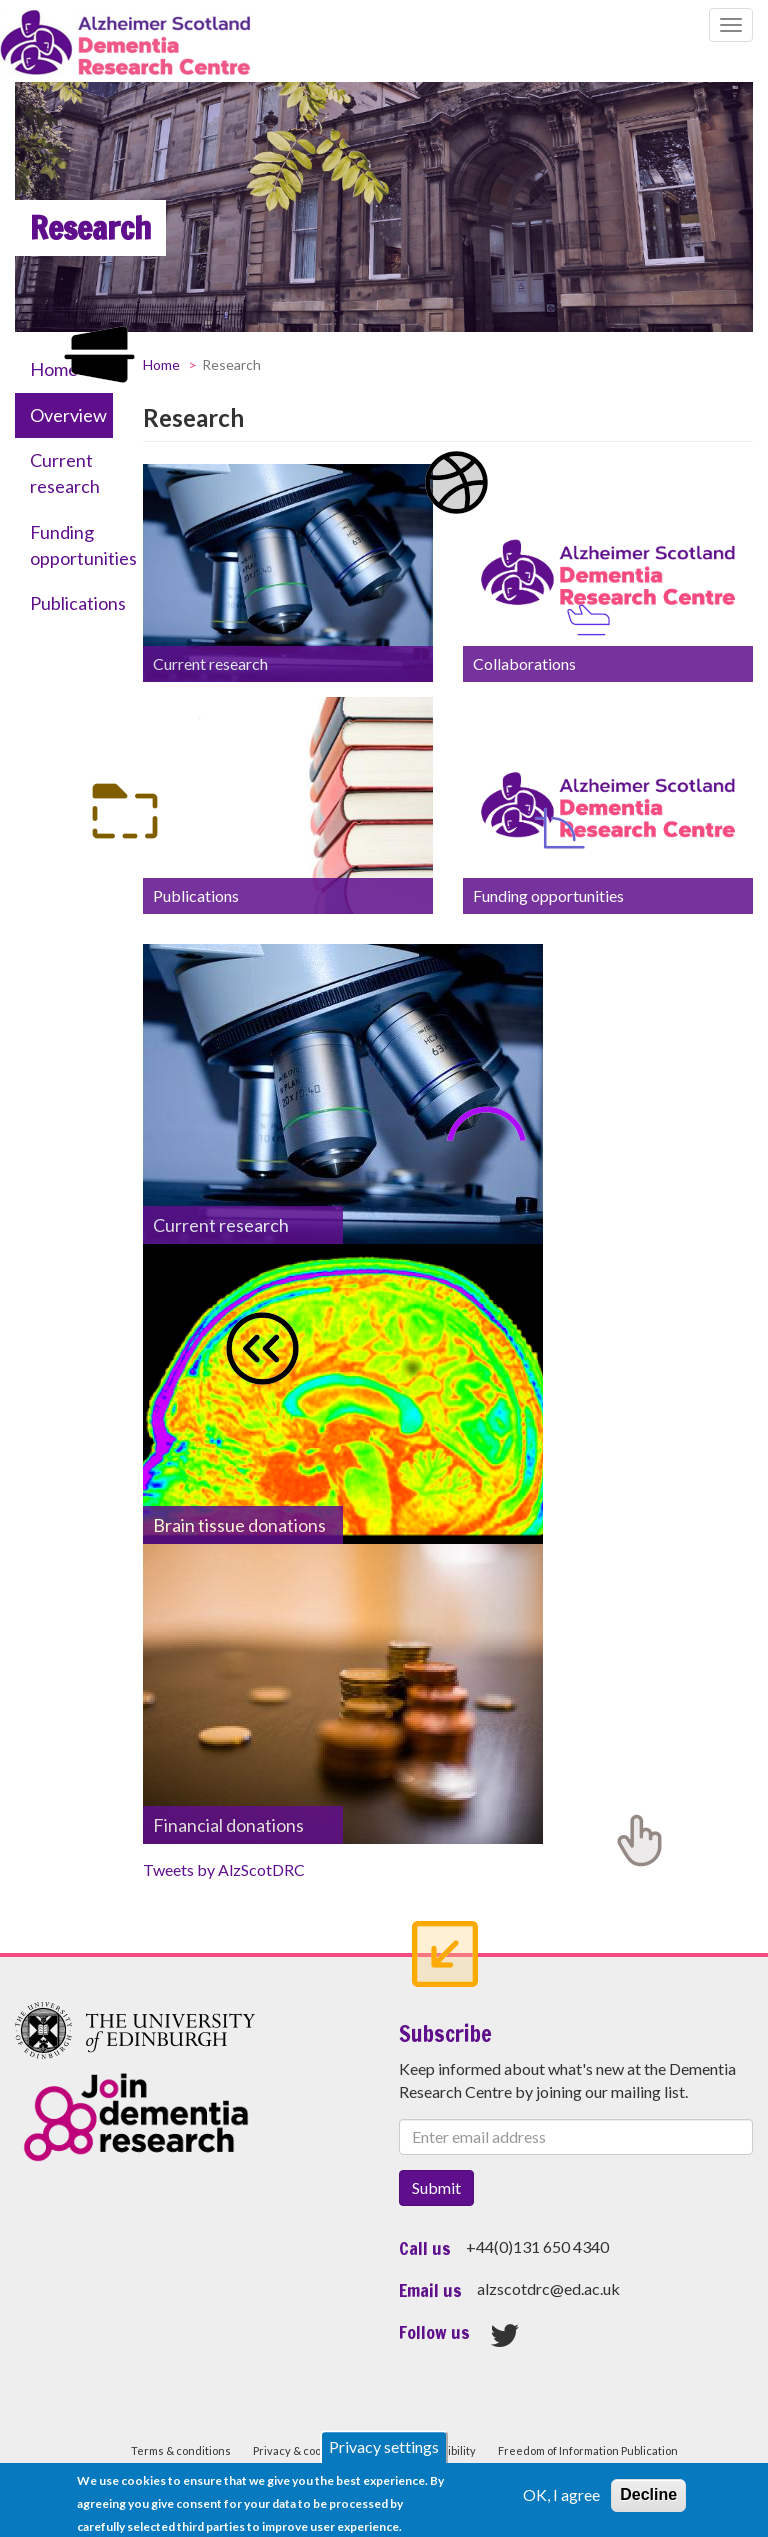 The image size is (768, 2537). Describe the element at coordinates (558, 831) in the screenshot. I see `measure or adjust angle settings` at that location.